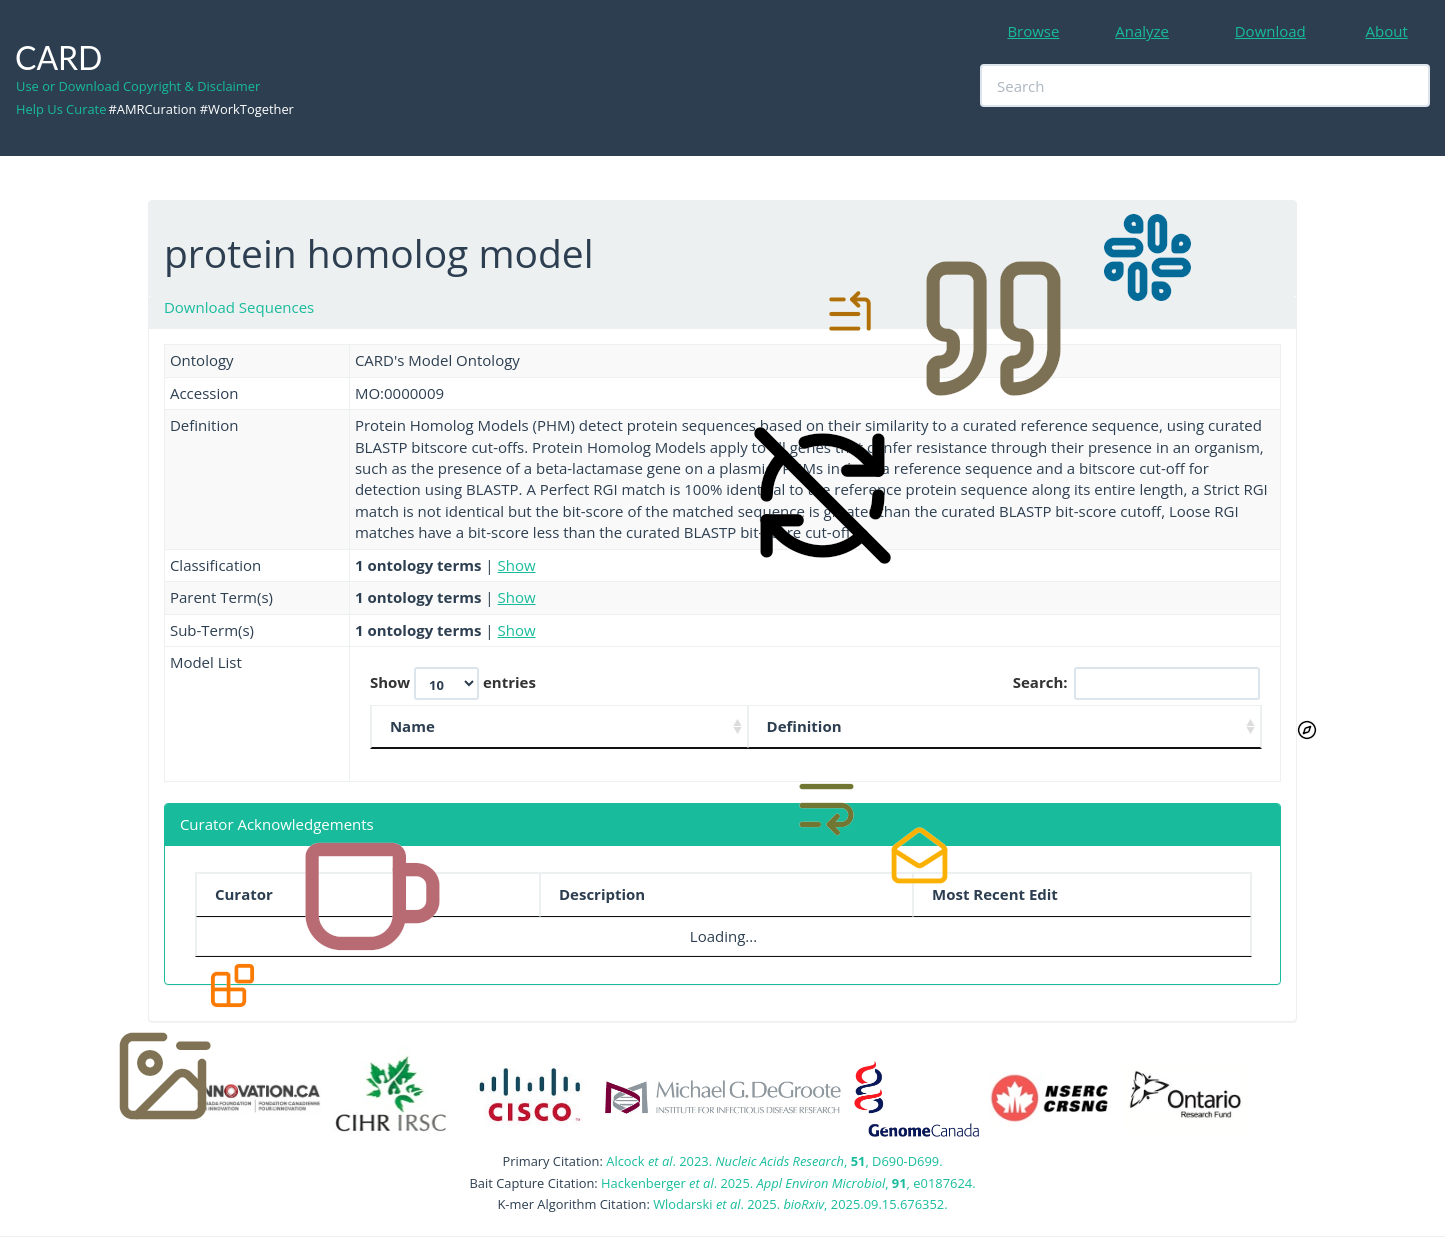 This screenshot has width=1445, height=1258. I want to click on toggle text wrapping in a document or code editor, so click(826, 805).